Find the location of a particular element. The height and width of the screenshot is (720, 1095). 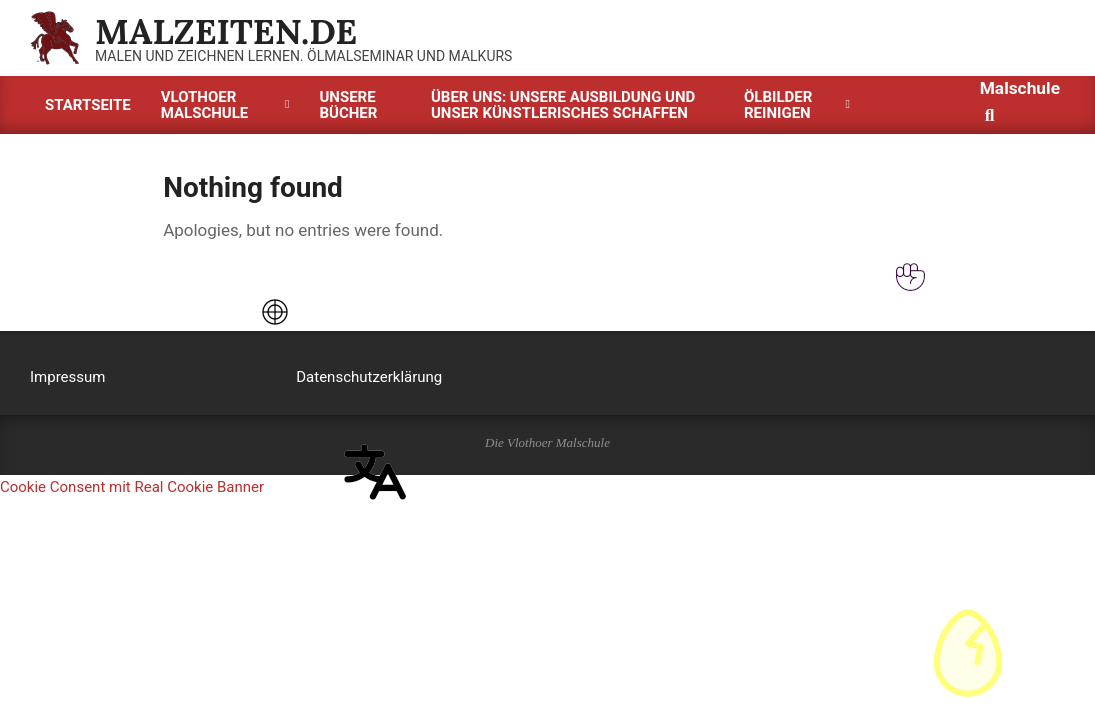

view polar chart data is located at coordinates (275, 312).